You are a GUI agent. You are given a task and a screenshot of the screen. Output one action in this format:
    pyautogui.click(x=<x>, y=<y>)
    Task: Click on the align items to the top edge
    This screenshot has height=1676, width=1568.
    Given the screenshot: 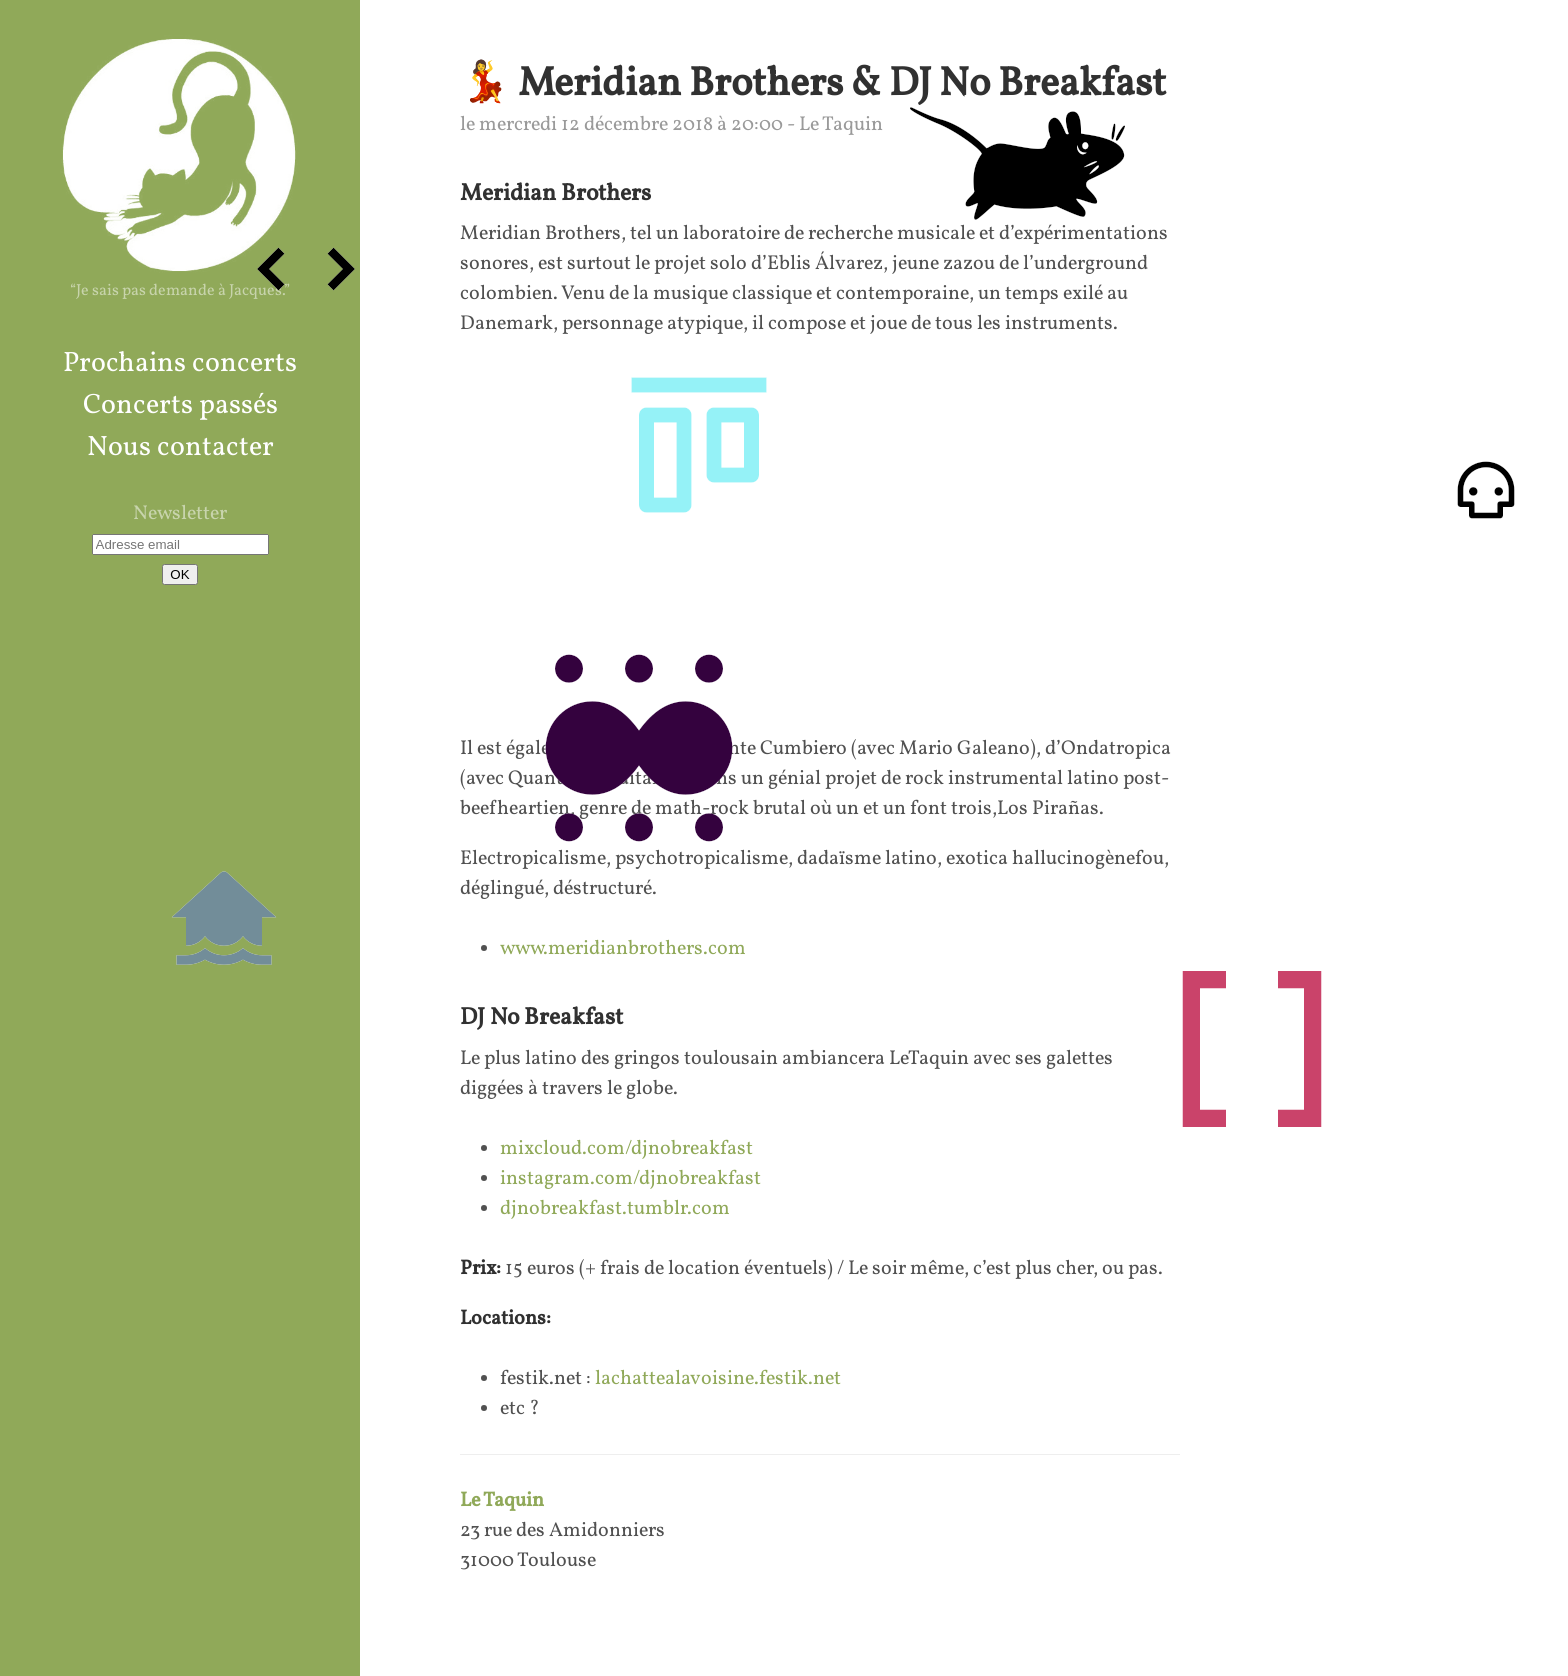 What is the action you would take?
    pyautogui.click(x=699, y=445)
    